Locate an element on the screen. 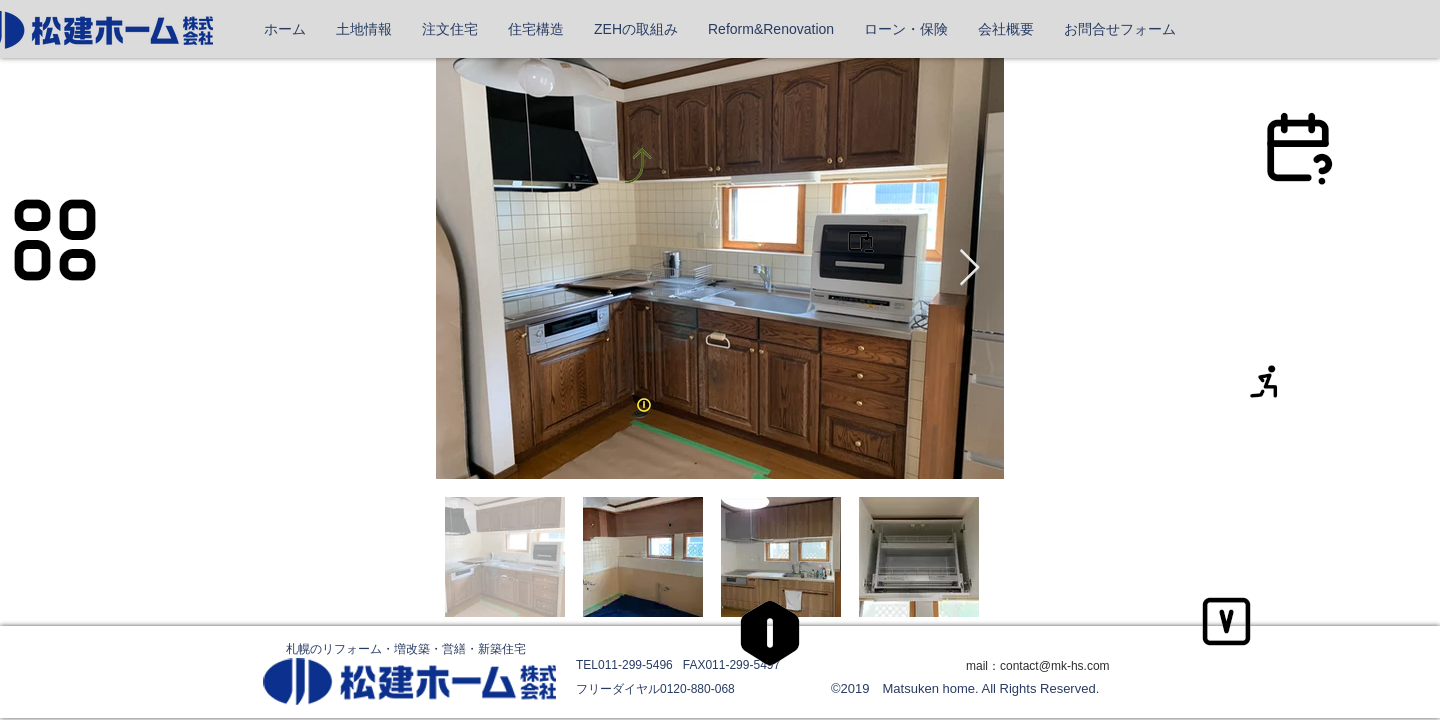  indicates 6 o'clock time is located at coordinates (644, 405).